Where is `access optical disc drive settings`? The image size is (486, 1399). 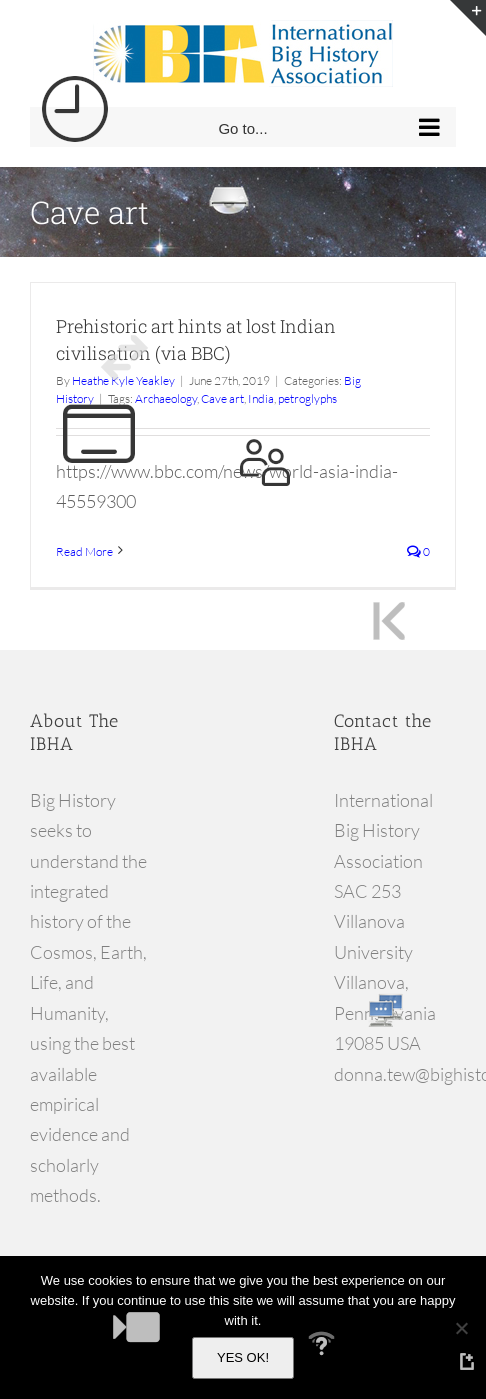
access optical disc drive settings is located at coordinates (229, 199).